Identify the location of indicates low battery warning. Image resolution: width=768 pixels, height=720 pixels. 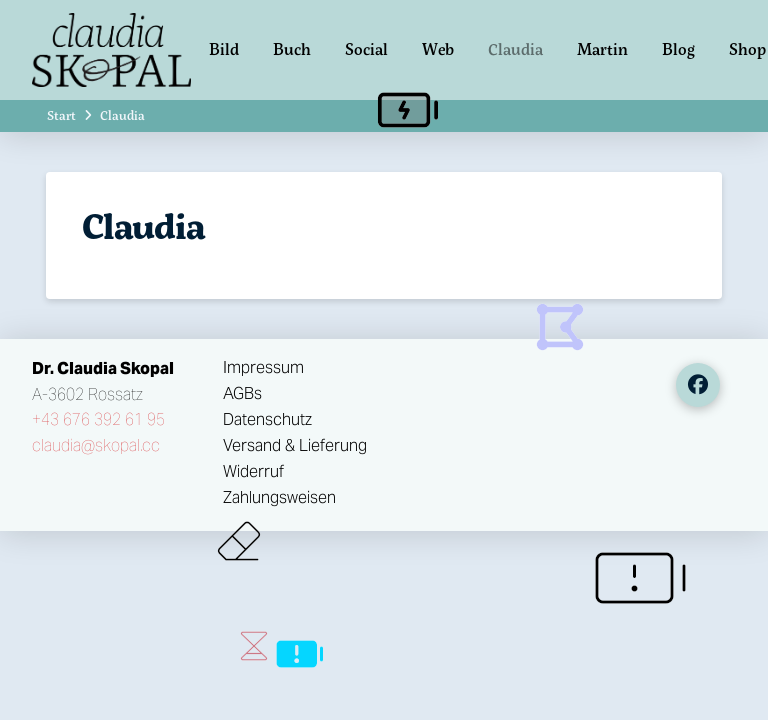
(299, 654).